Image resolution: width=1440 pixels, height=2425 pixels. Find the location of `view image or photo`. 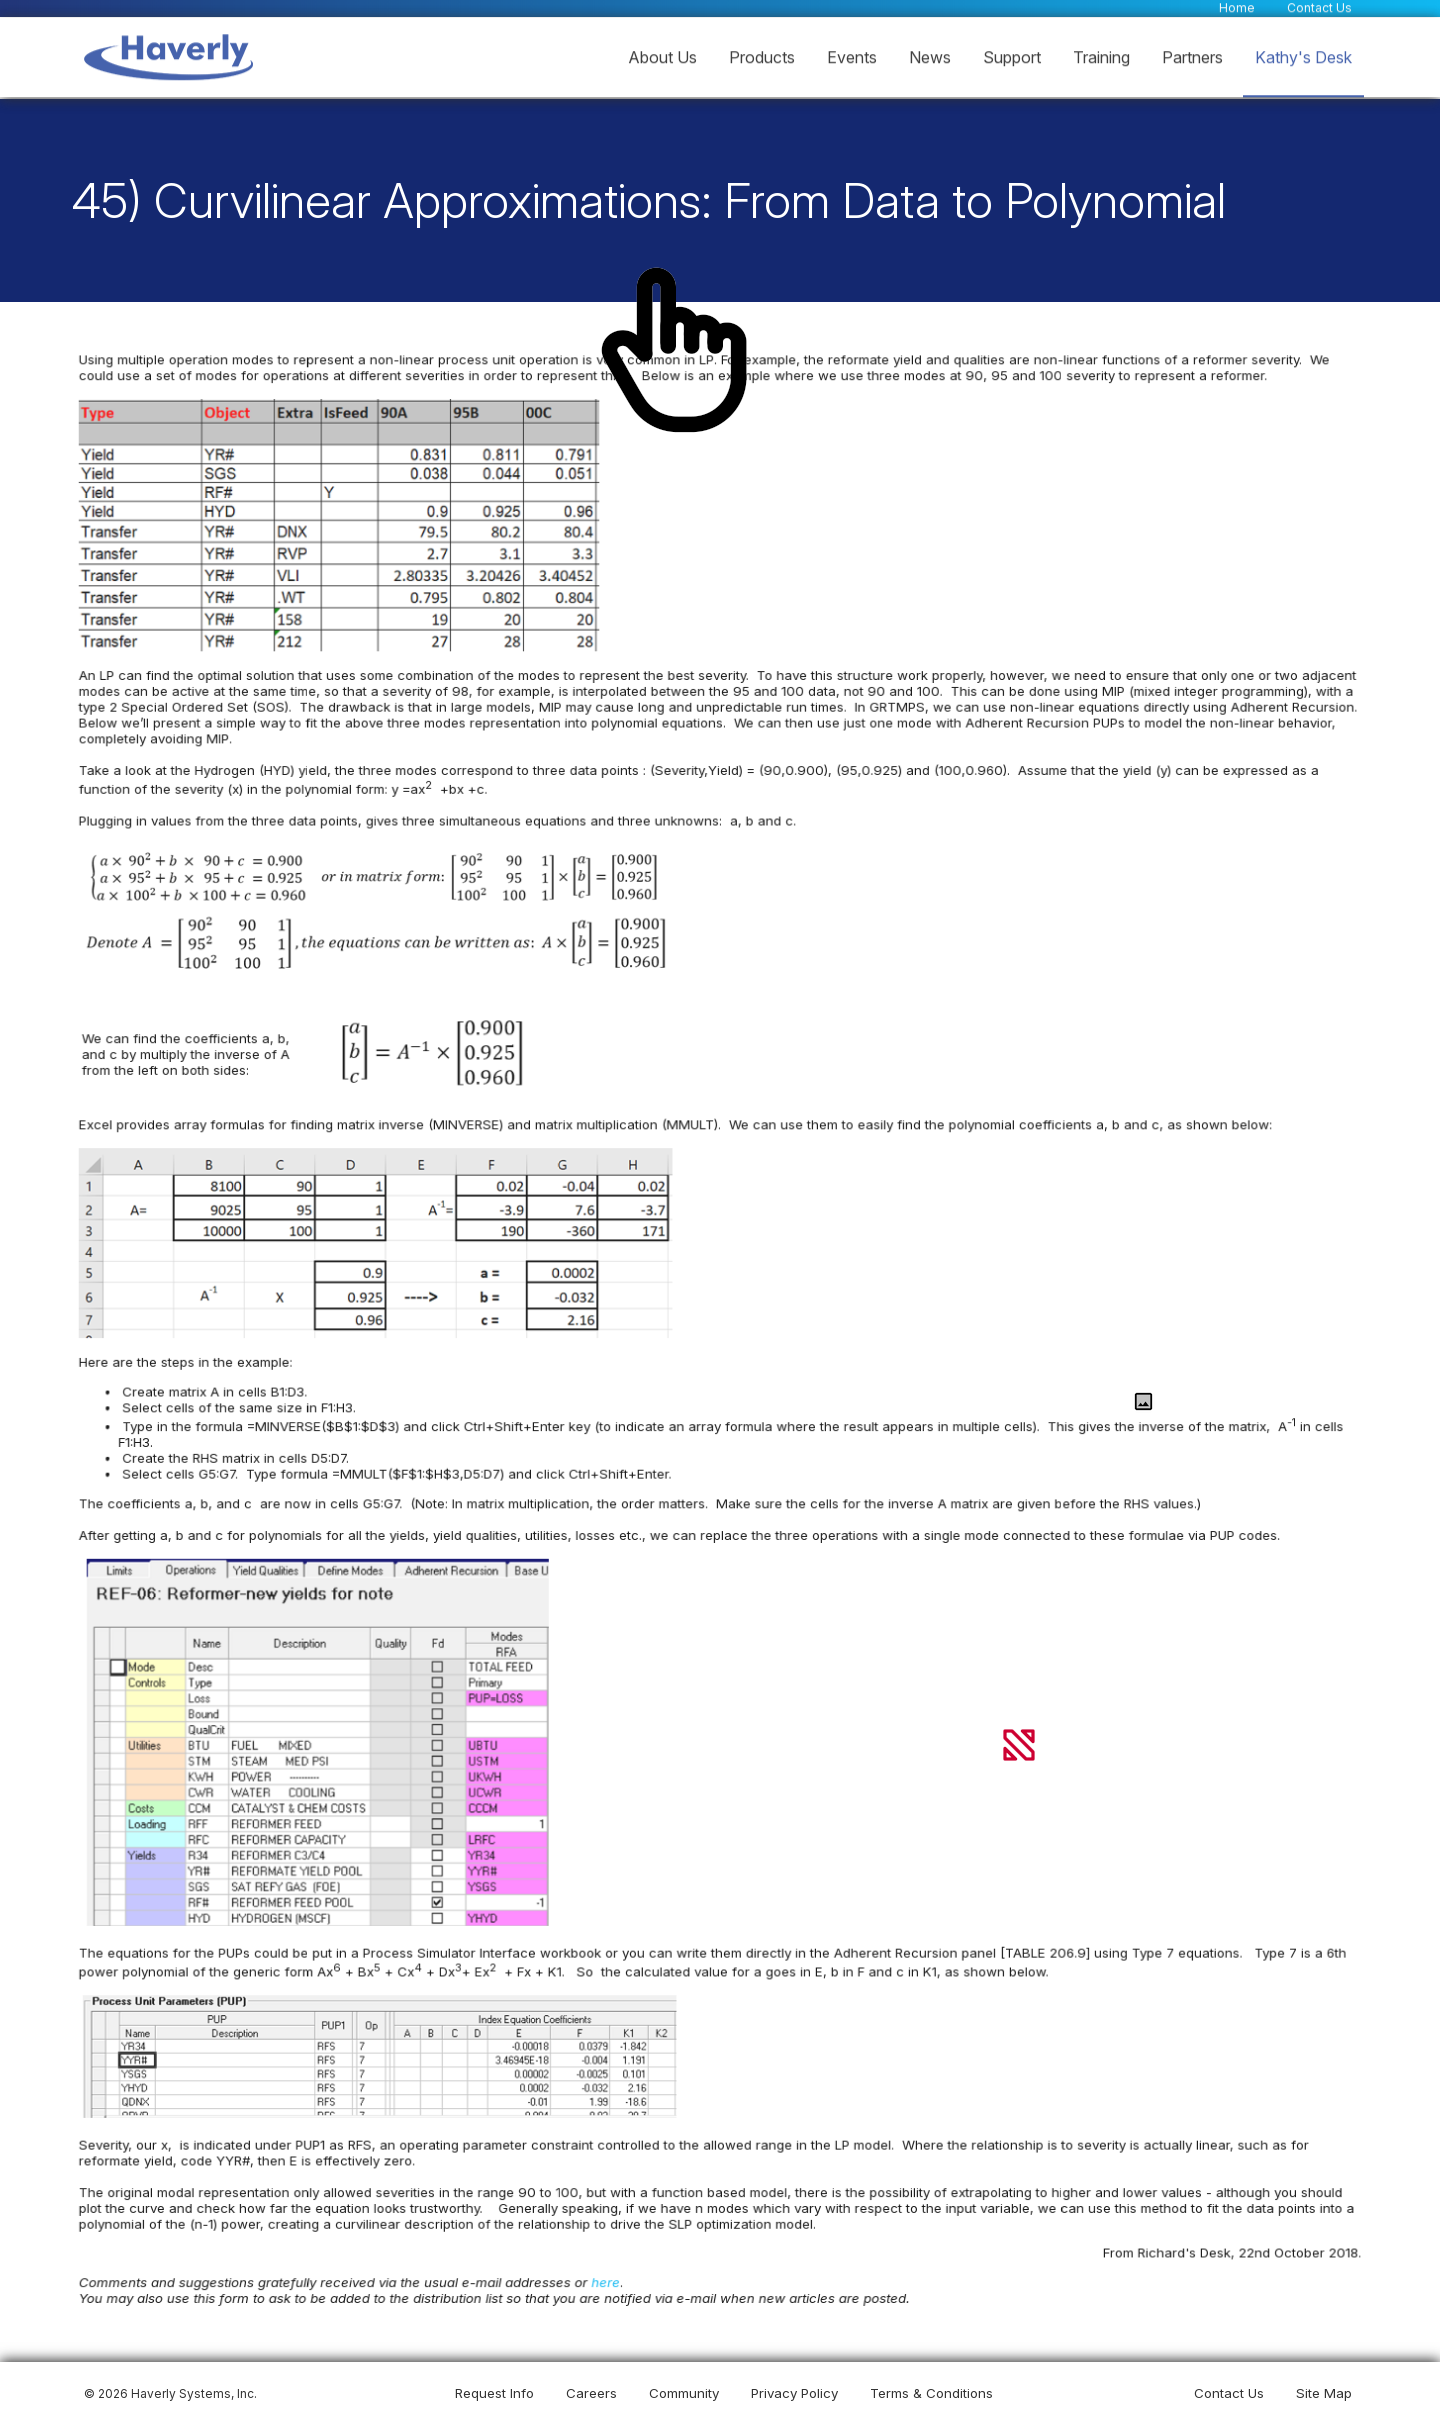

view image or photo is located at coordinates (1143, 1401).